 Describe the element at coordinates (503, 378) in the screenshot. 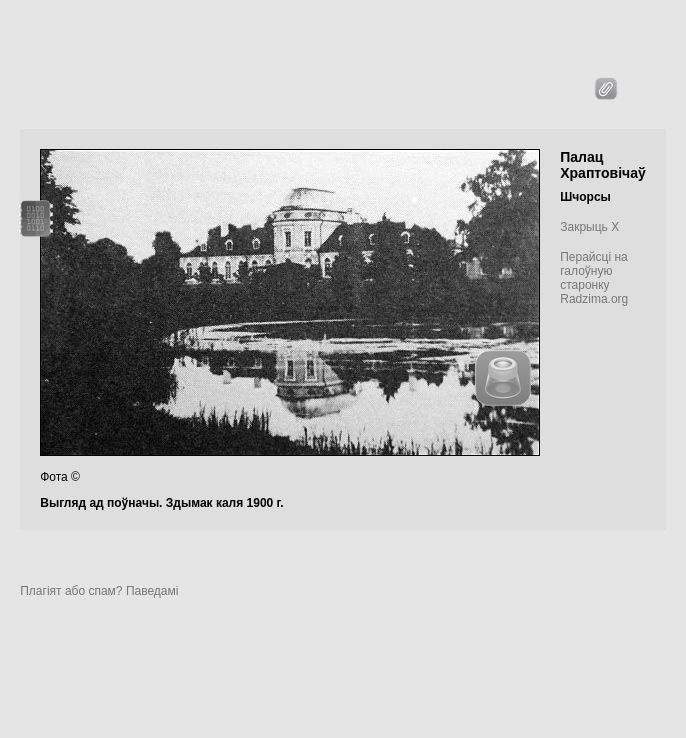

I see `open preview app to view images and PDFs` at that location.